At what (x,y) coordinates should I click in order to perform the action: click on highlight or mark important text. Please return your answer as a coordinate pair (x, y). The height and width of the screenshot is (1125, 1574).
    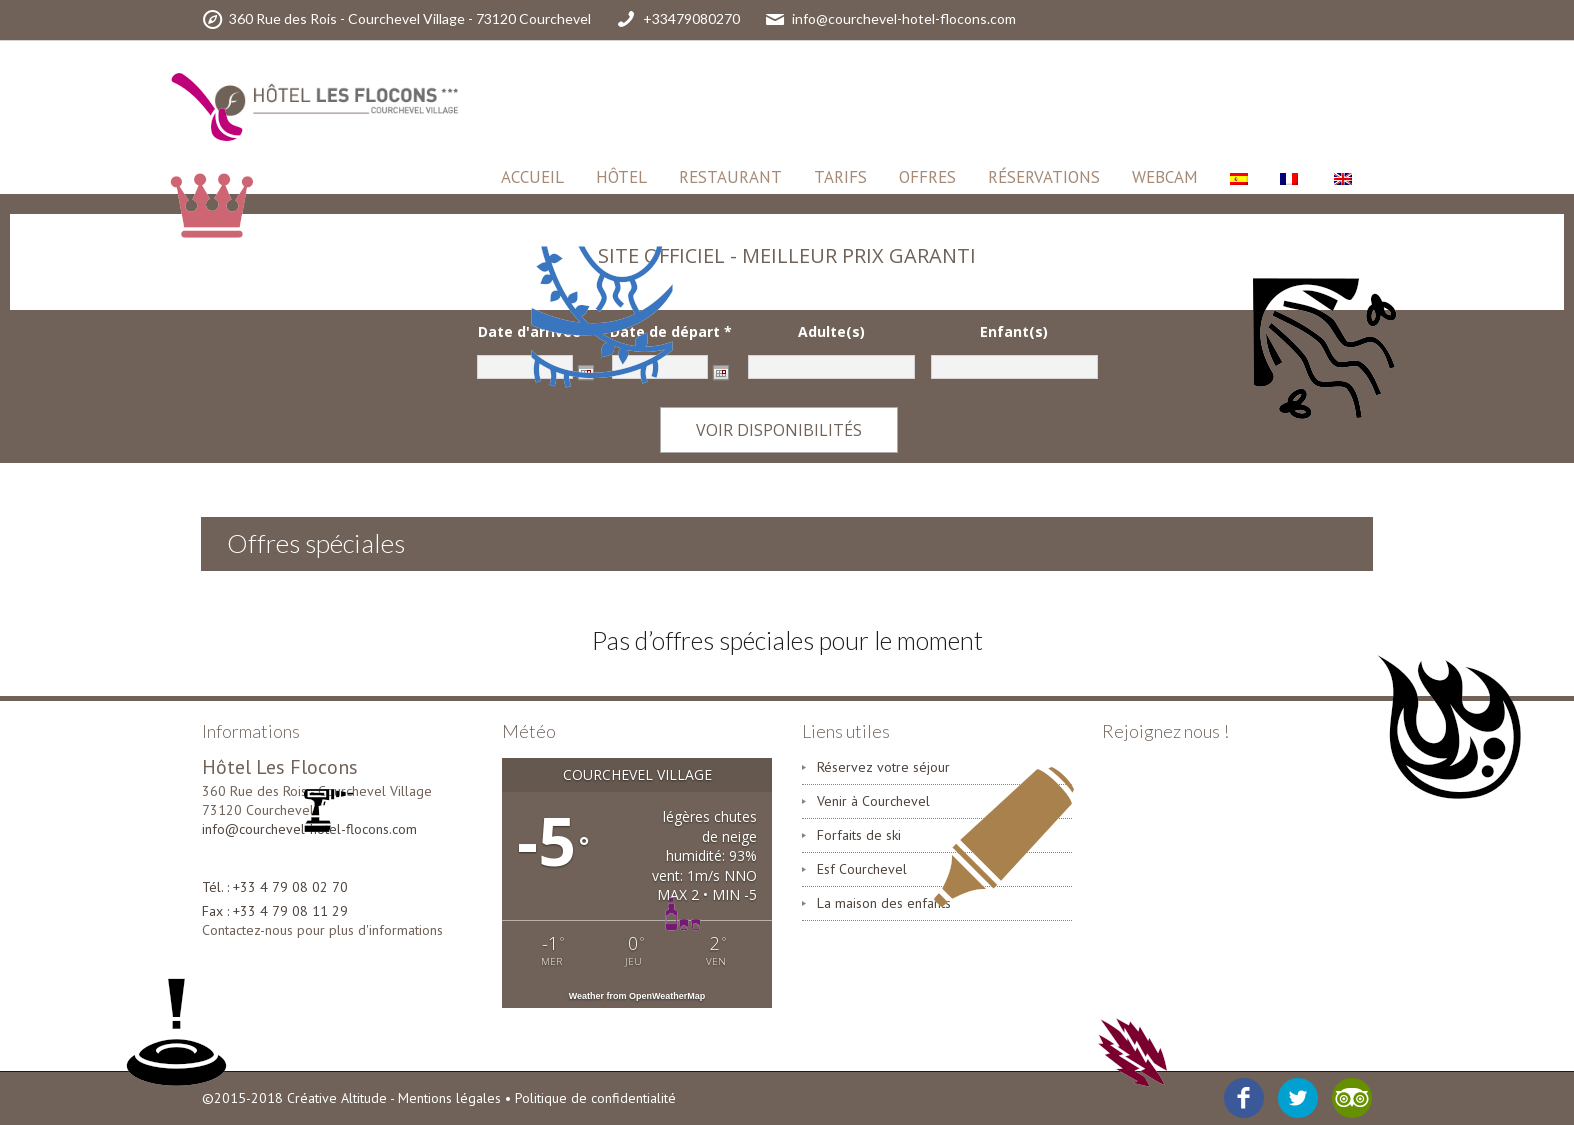
    Looking at the image, I should click on (1004, 837).